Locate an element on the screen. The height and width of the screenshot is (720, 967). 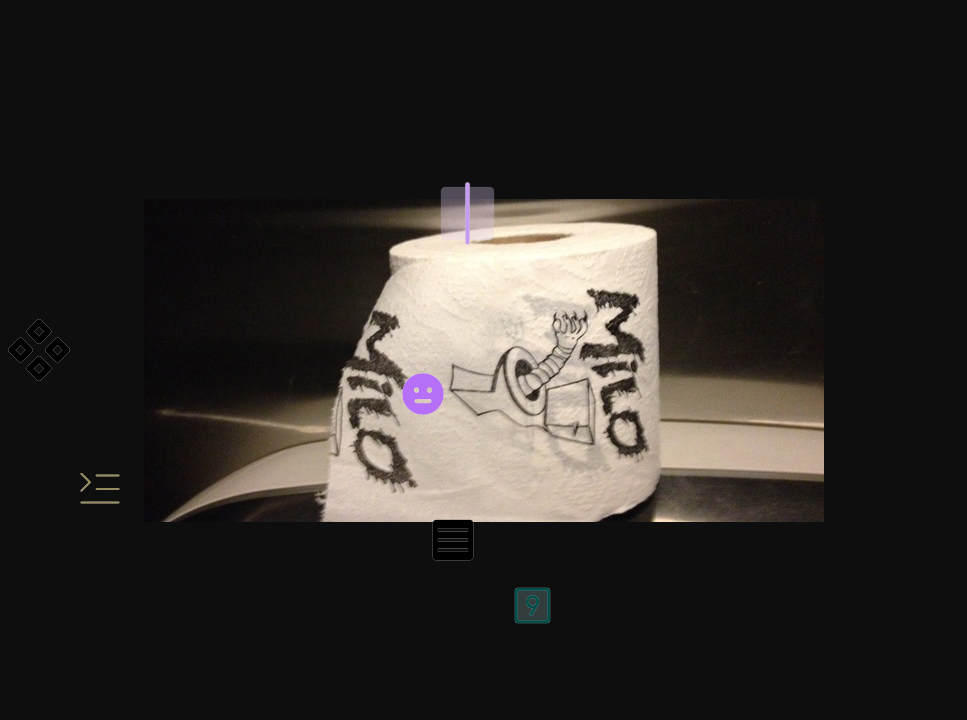
select number nine from a keypad is located at coordinates (532, 605).